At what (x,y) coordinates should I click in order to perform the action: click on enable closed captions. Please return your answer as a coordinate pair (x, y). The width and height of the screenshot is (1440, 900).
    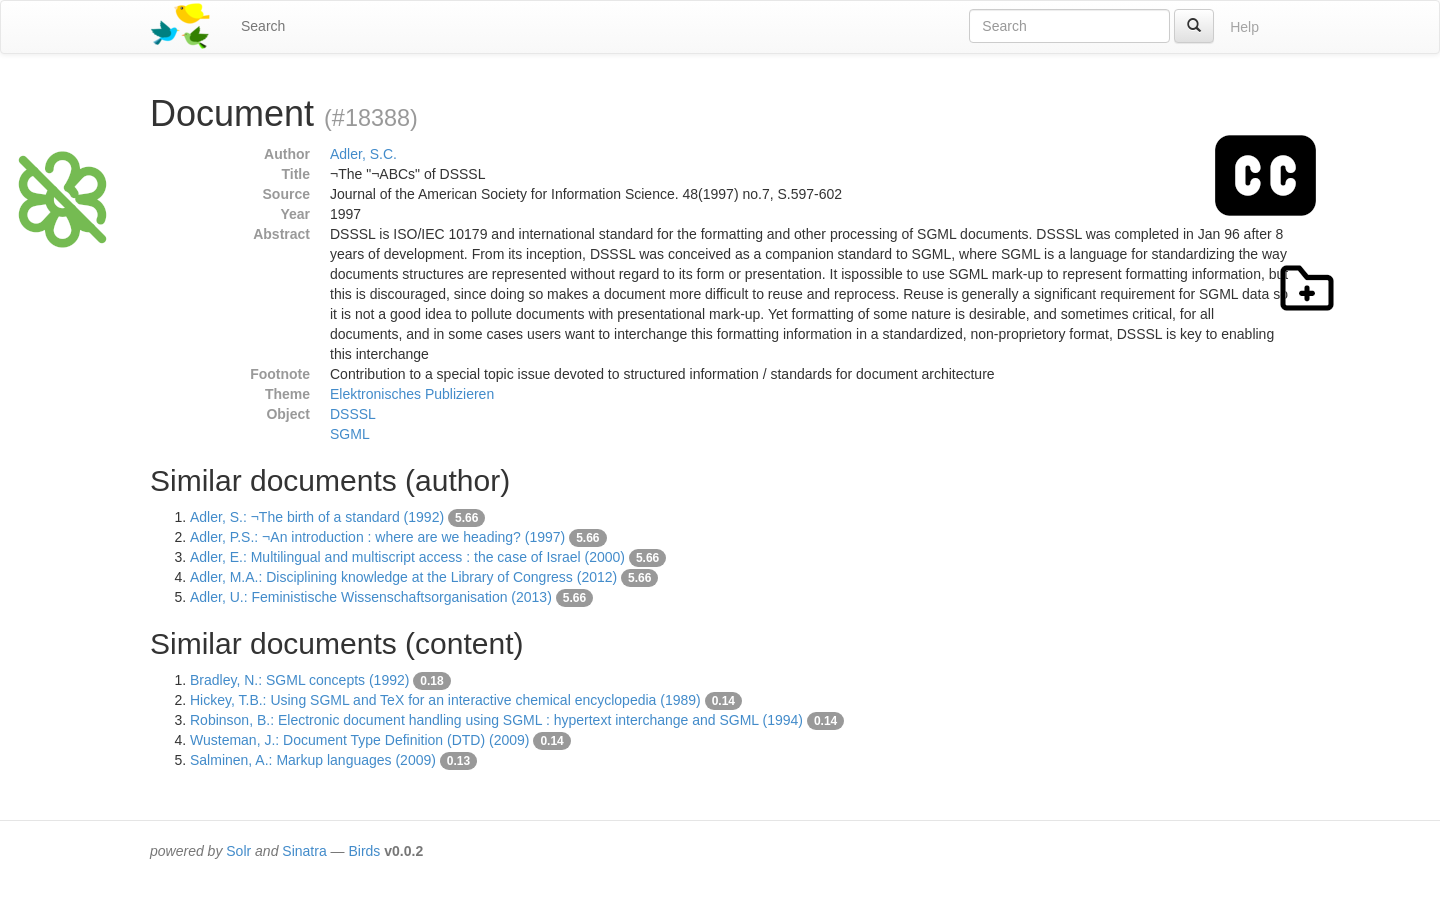
    Looking at the image, I should click on (1265, 175).